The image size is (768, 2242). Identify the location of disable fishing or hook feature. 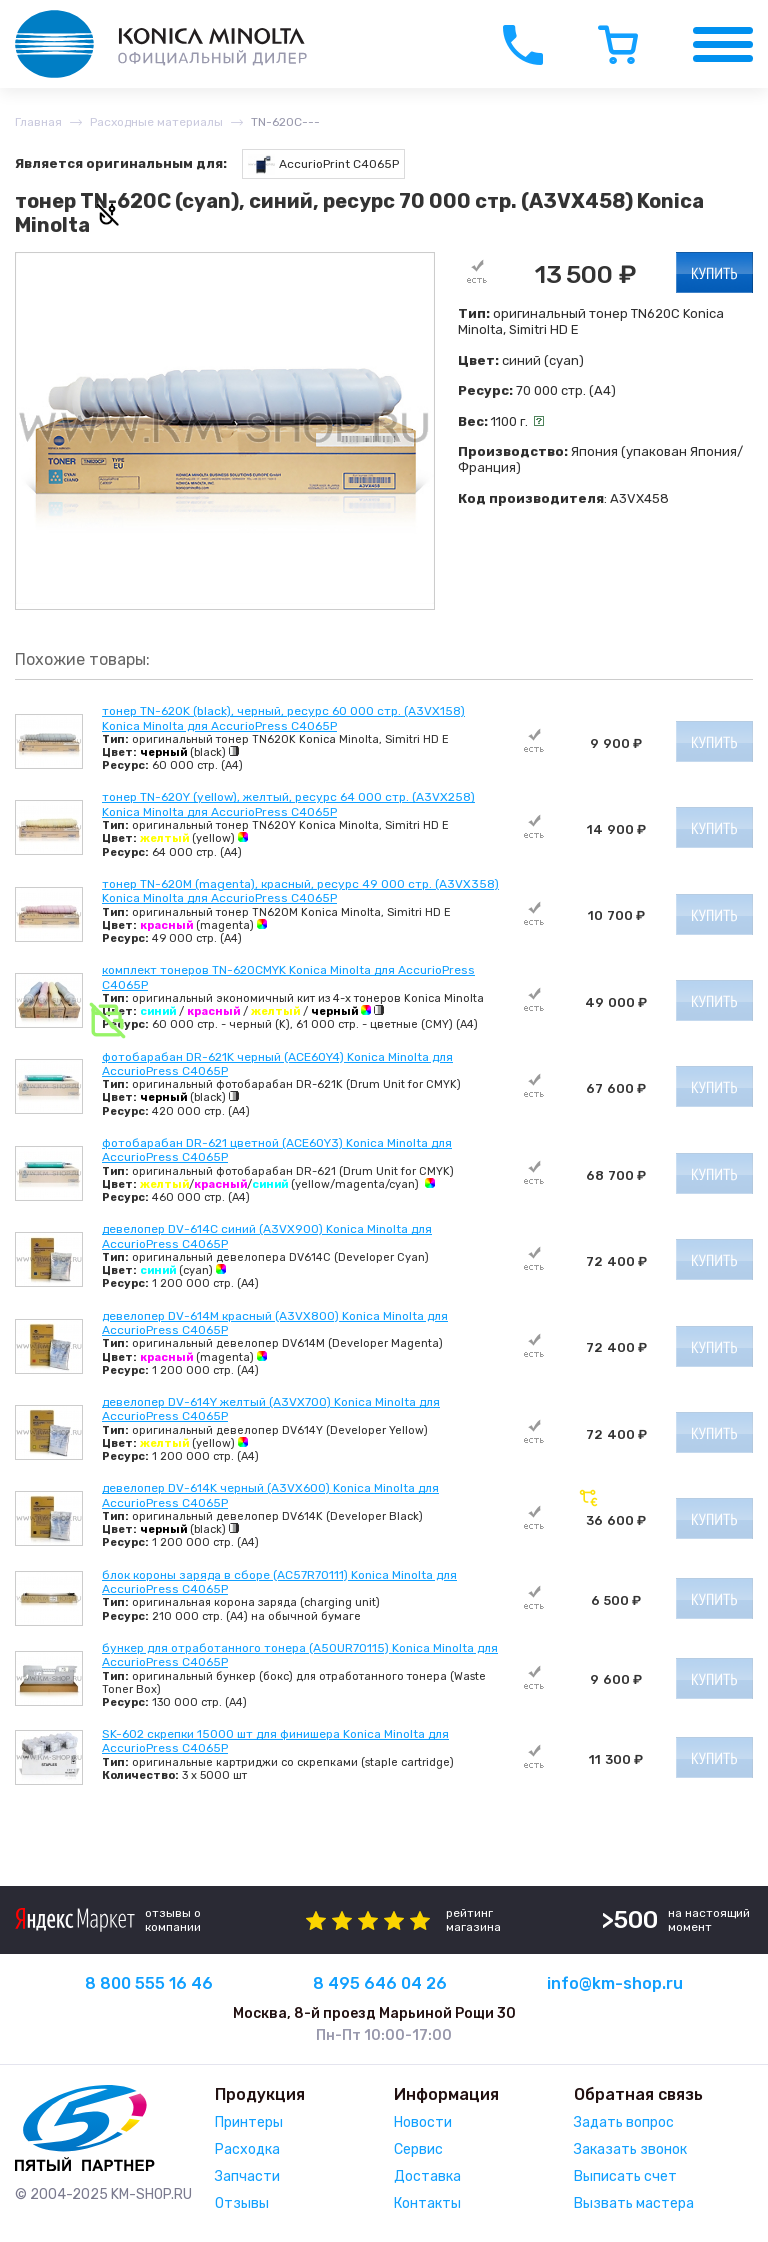
(107, 214).